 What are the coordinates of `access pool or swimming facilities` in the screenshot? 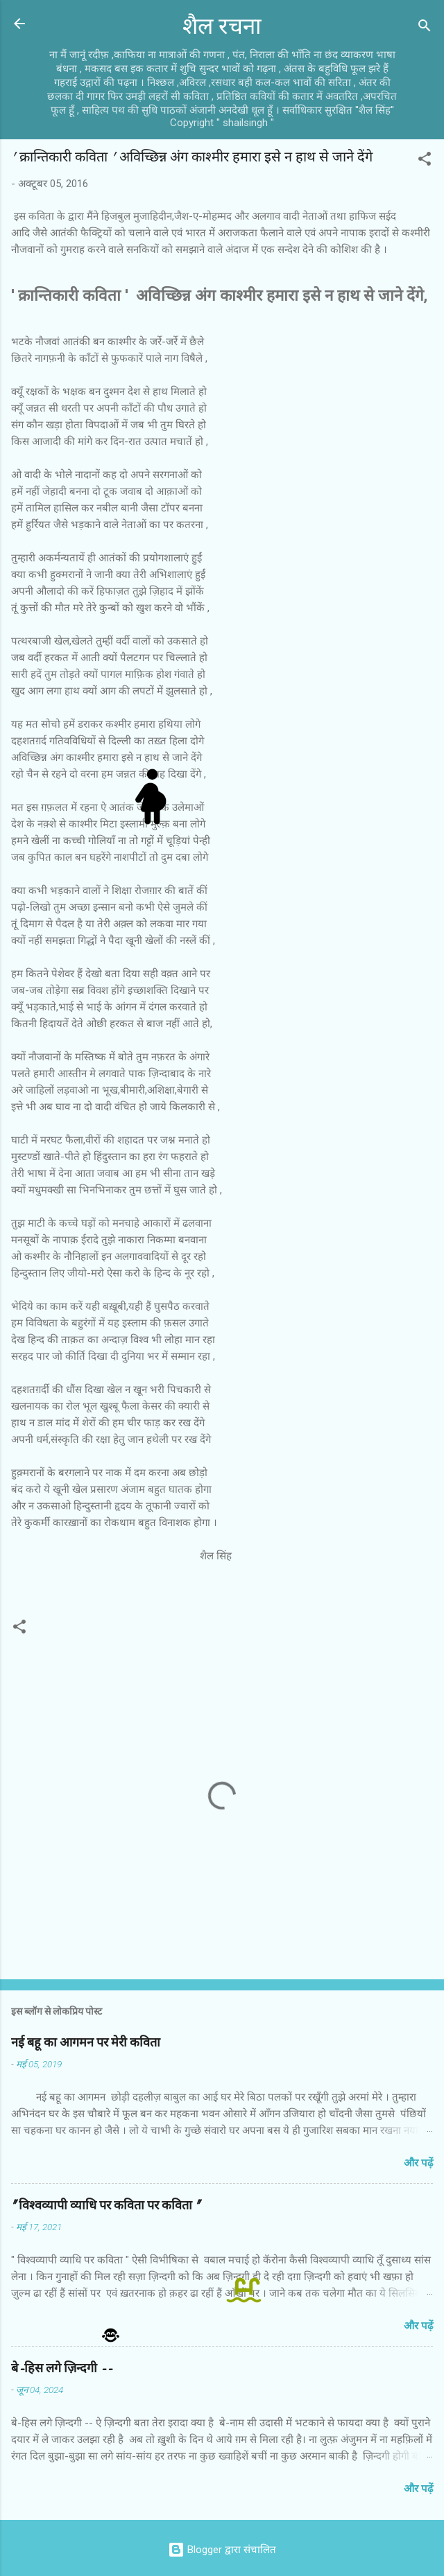 It's located at (244, 2290).